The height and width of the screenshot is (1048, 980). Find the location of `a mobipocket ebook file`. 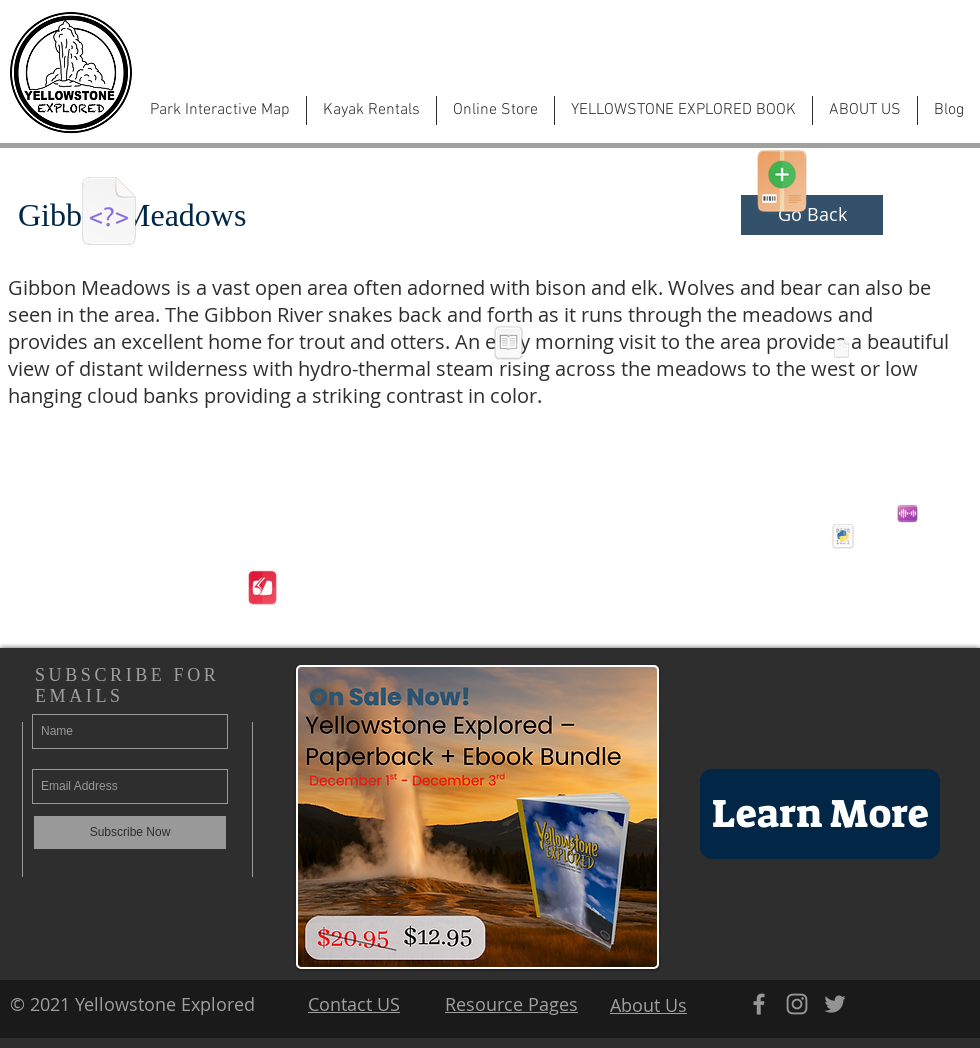

a mobipocket ebook file is located at coordinates (508, 342).